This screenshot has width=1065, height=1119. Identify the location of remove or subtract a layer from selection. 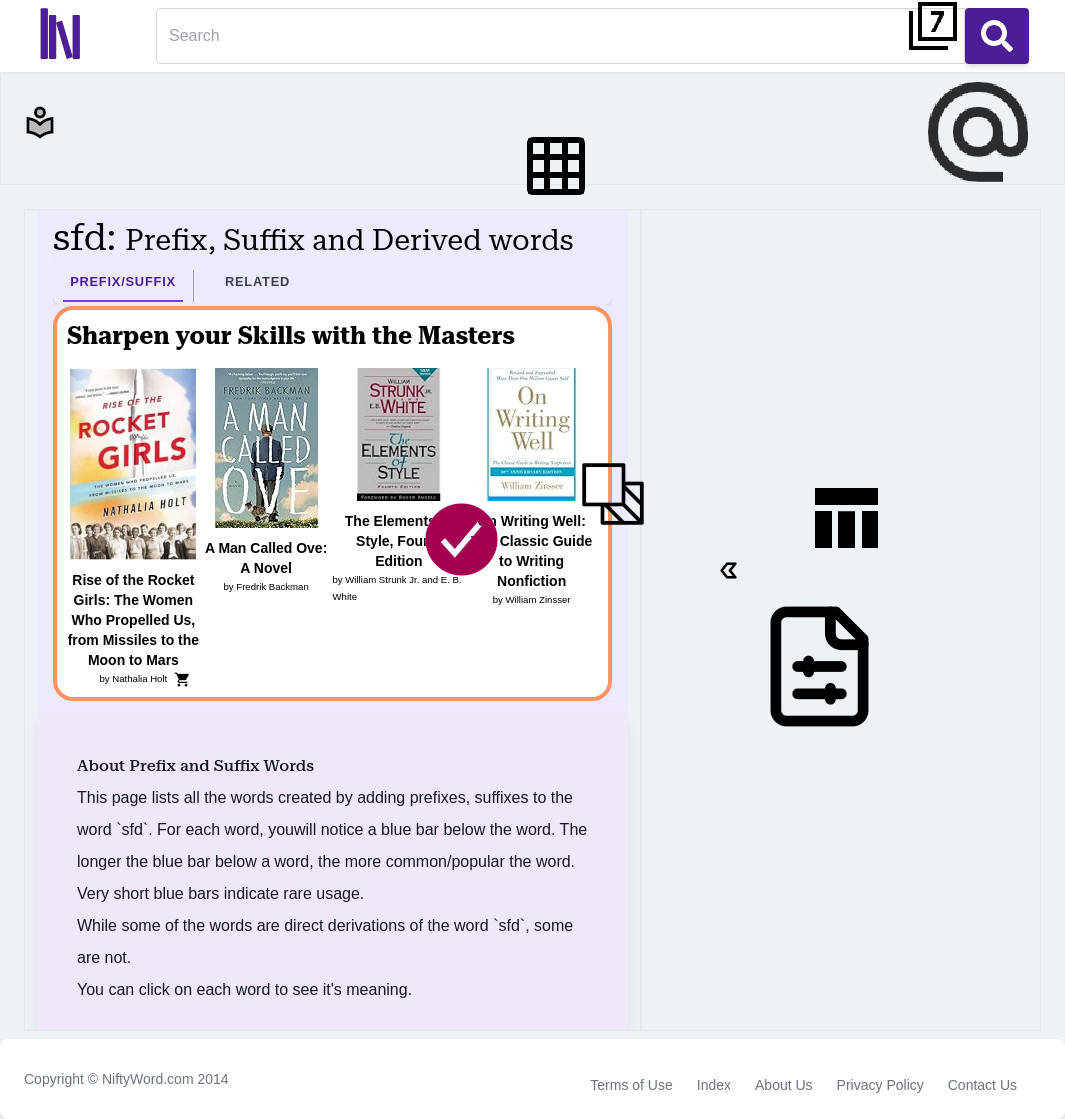
(613, 494).